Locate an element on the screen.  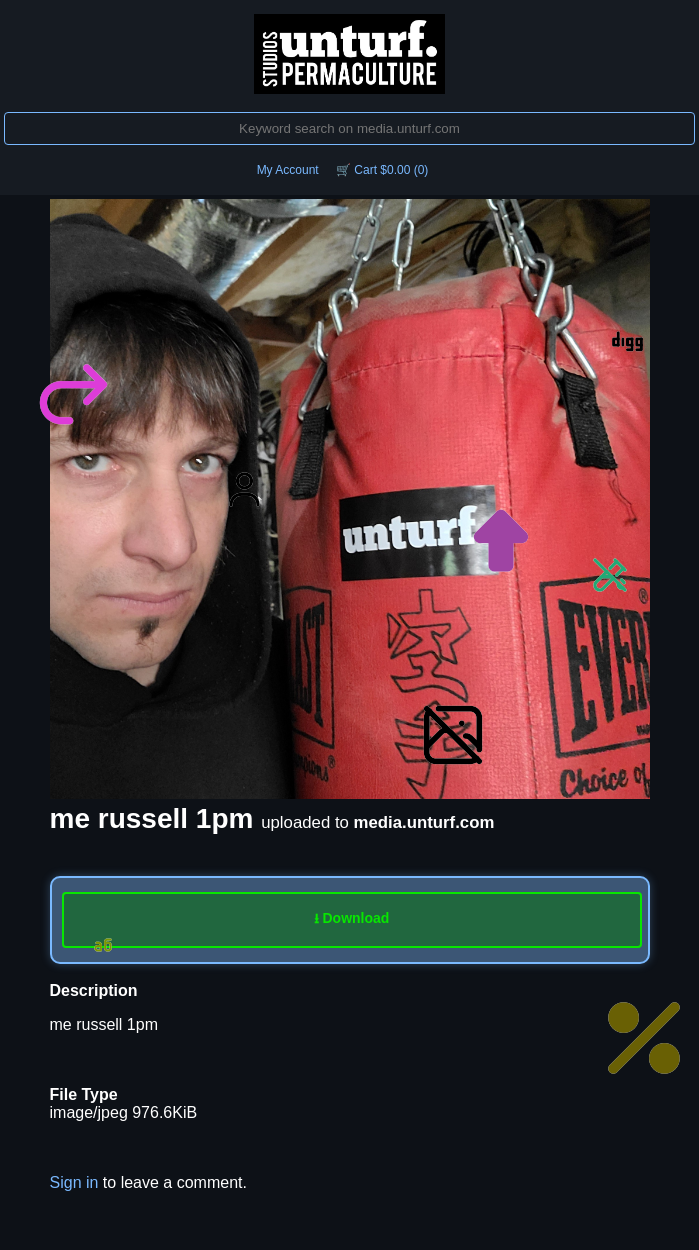
image unavailable or cannot be displayed is located at coordinates (453, 735).